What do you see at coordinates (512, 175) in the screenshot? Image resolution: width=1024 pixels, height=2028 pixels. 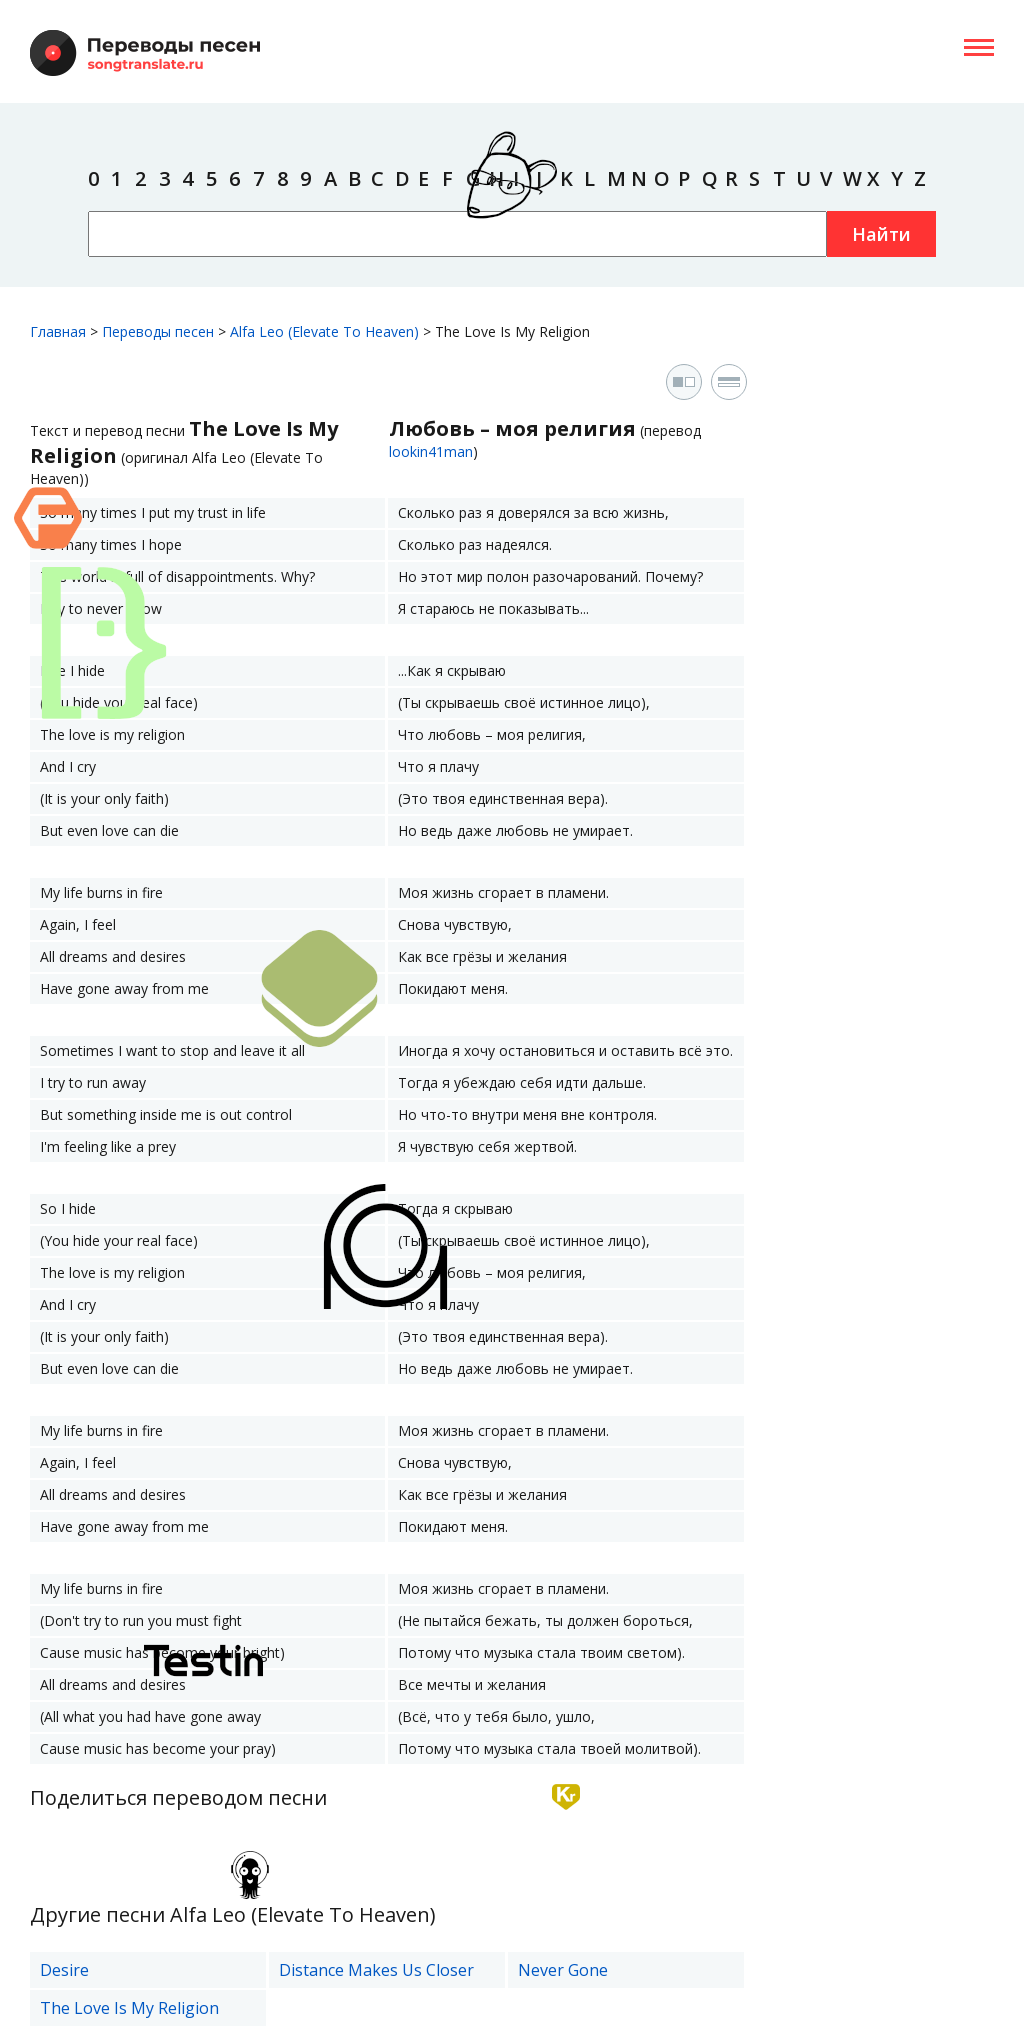 I see `editorconfig project logo` at bounding box center [512, 175].